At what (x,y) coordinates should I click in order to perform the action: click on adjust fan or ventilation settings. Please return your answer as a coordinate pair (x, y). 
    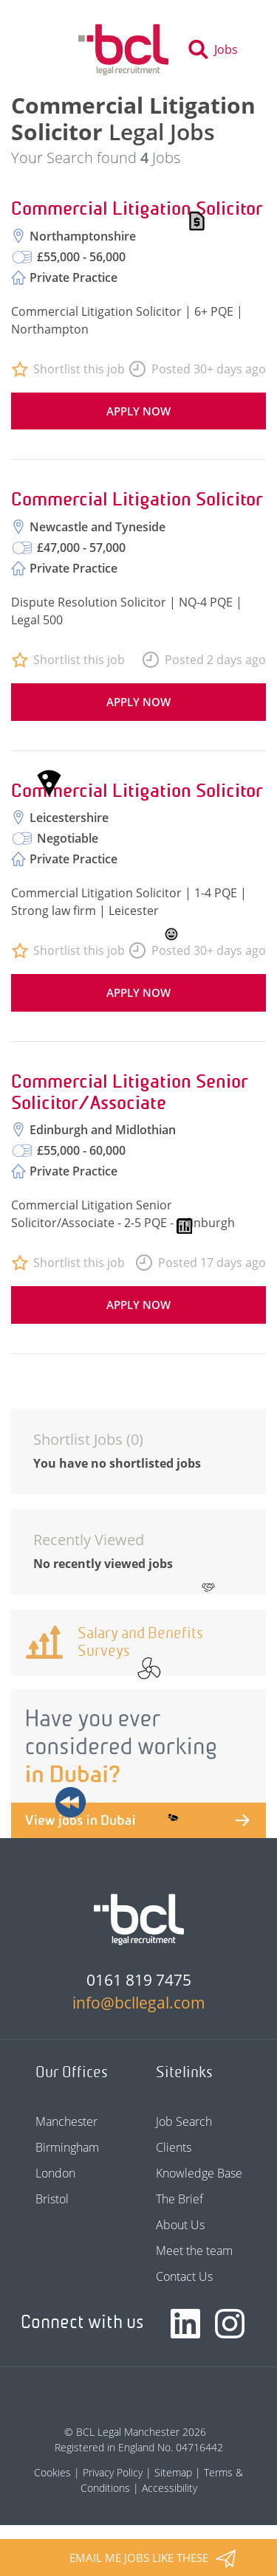
    Looking at the image, I should click on (148, 1669).